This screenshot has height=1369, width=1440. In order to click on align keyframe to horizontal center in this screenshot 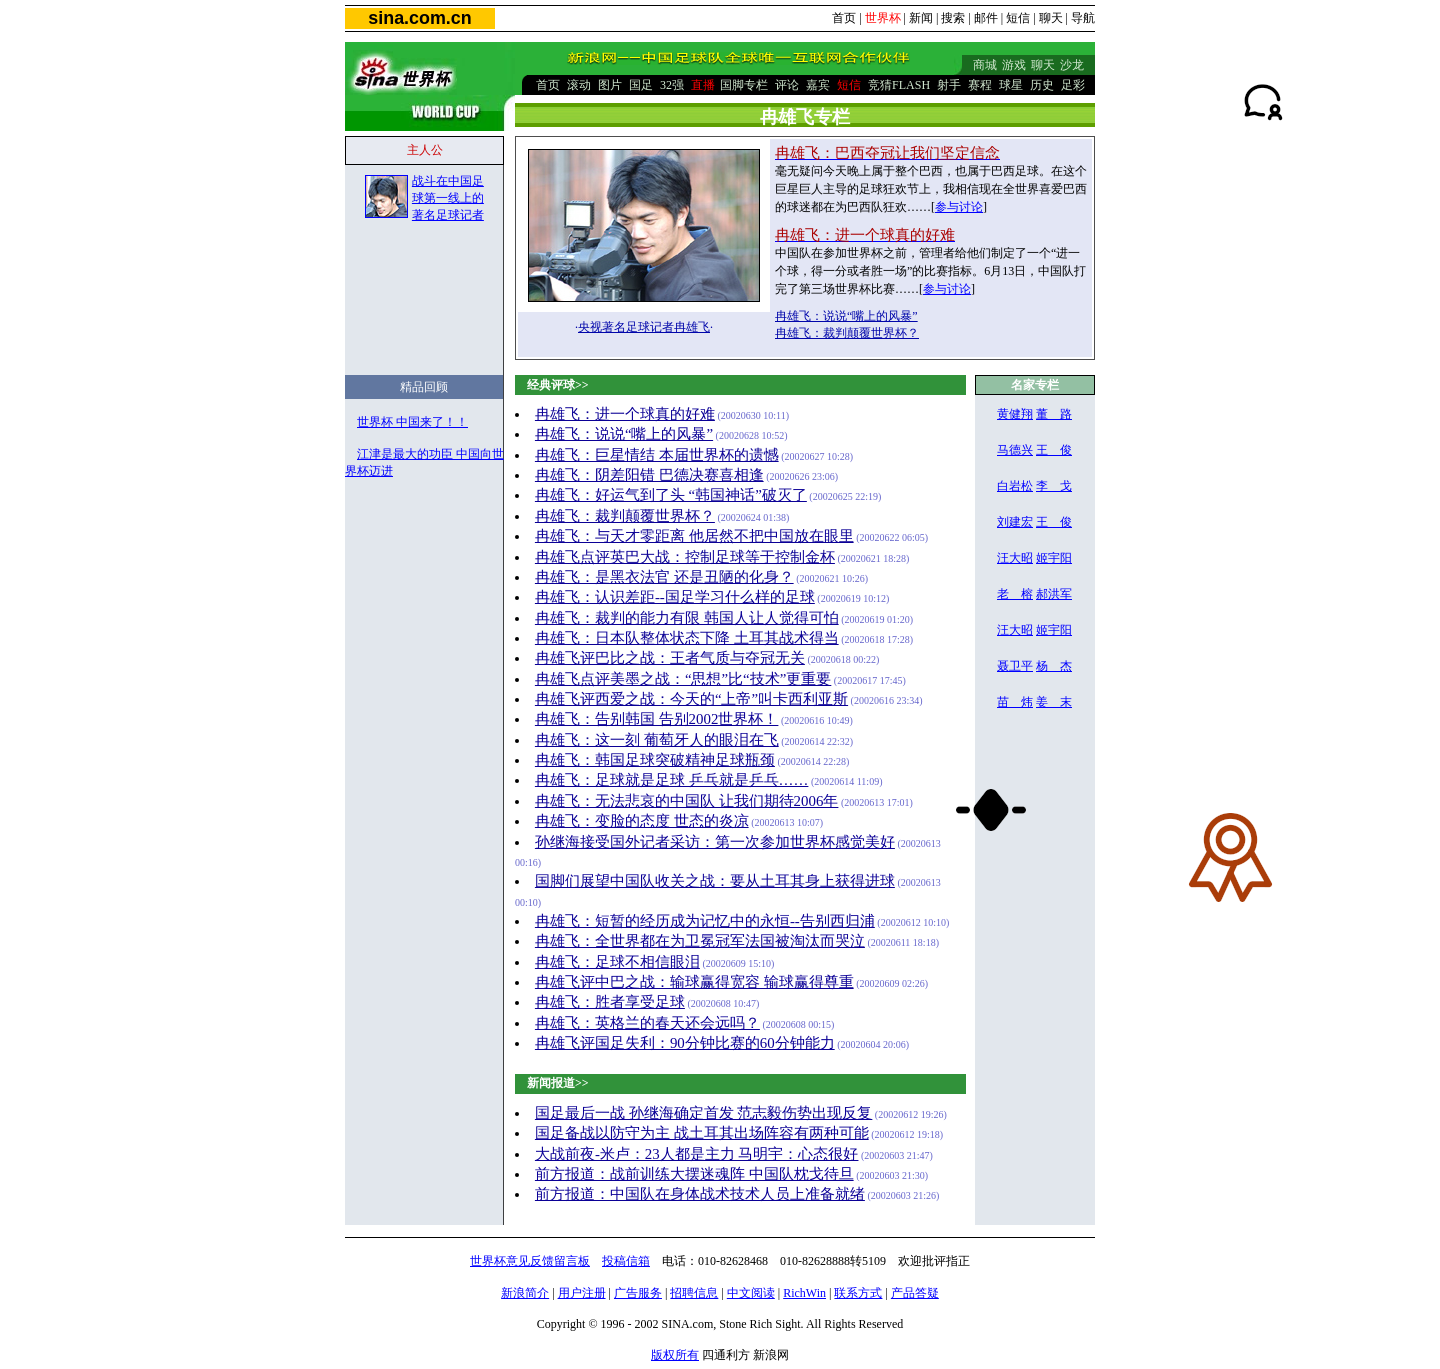, I will do `click(991, 810)`.